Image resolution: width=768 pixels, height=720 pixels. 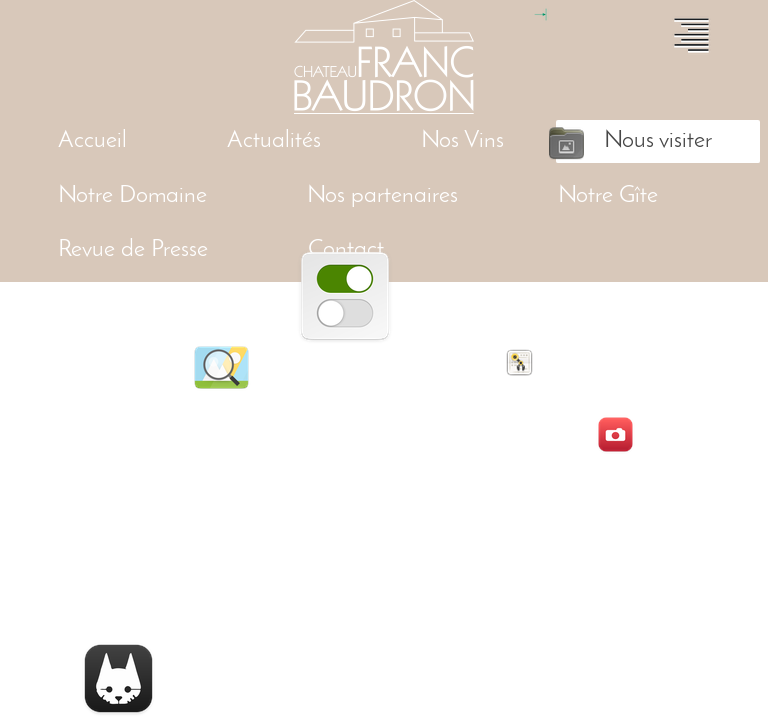 I want to click on launch the stray video game app, so click(x=118, y=678).